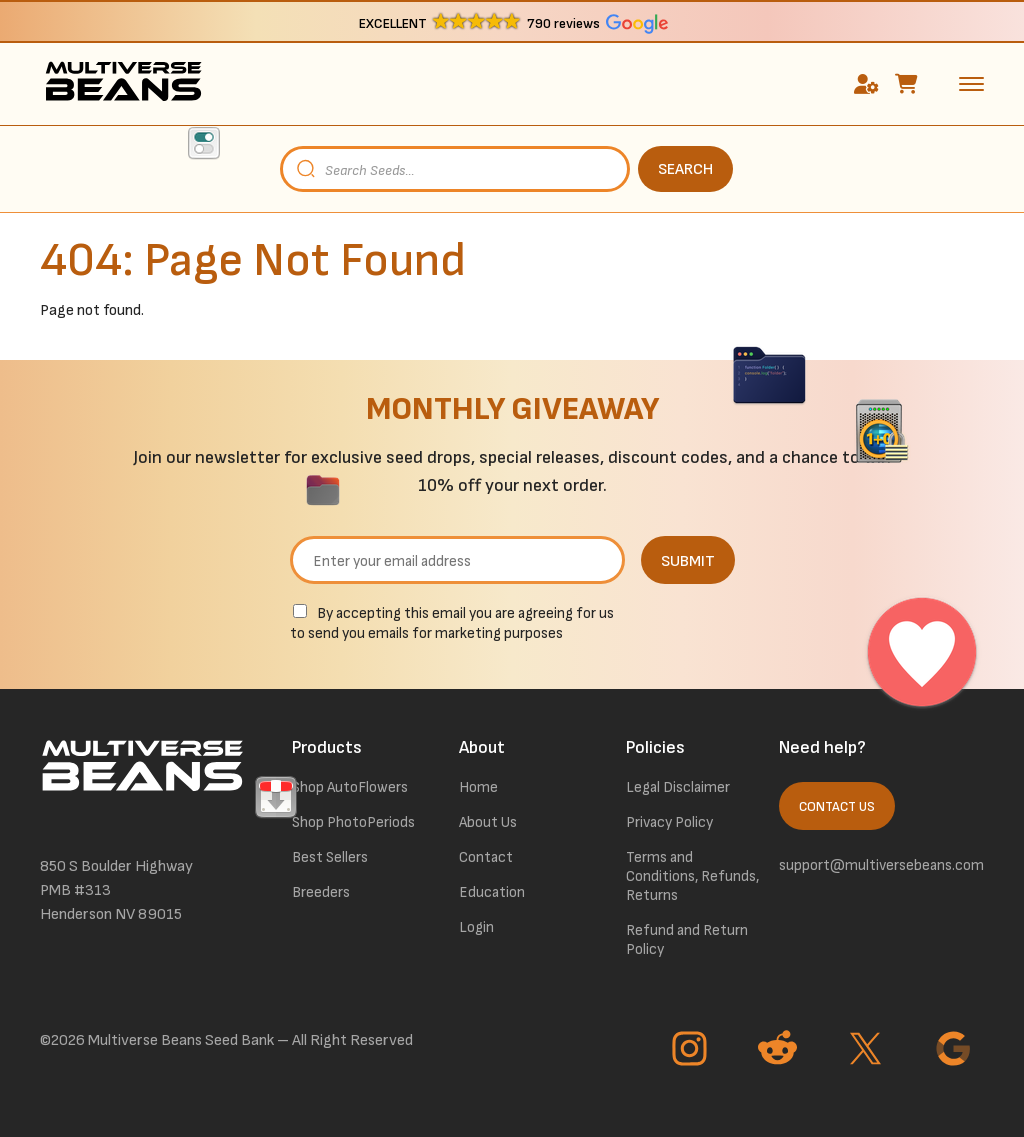 This screenshot has width=1024, height=1137. What do you see at coordinates (323, 490) in the screenshot?
I see `view contents of an open folder` at bounding box center [323, 490].